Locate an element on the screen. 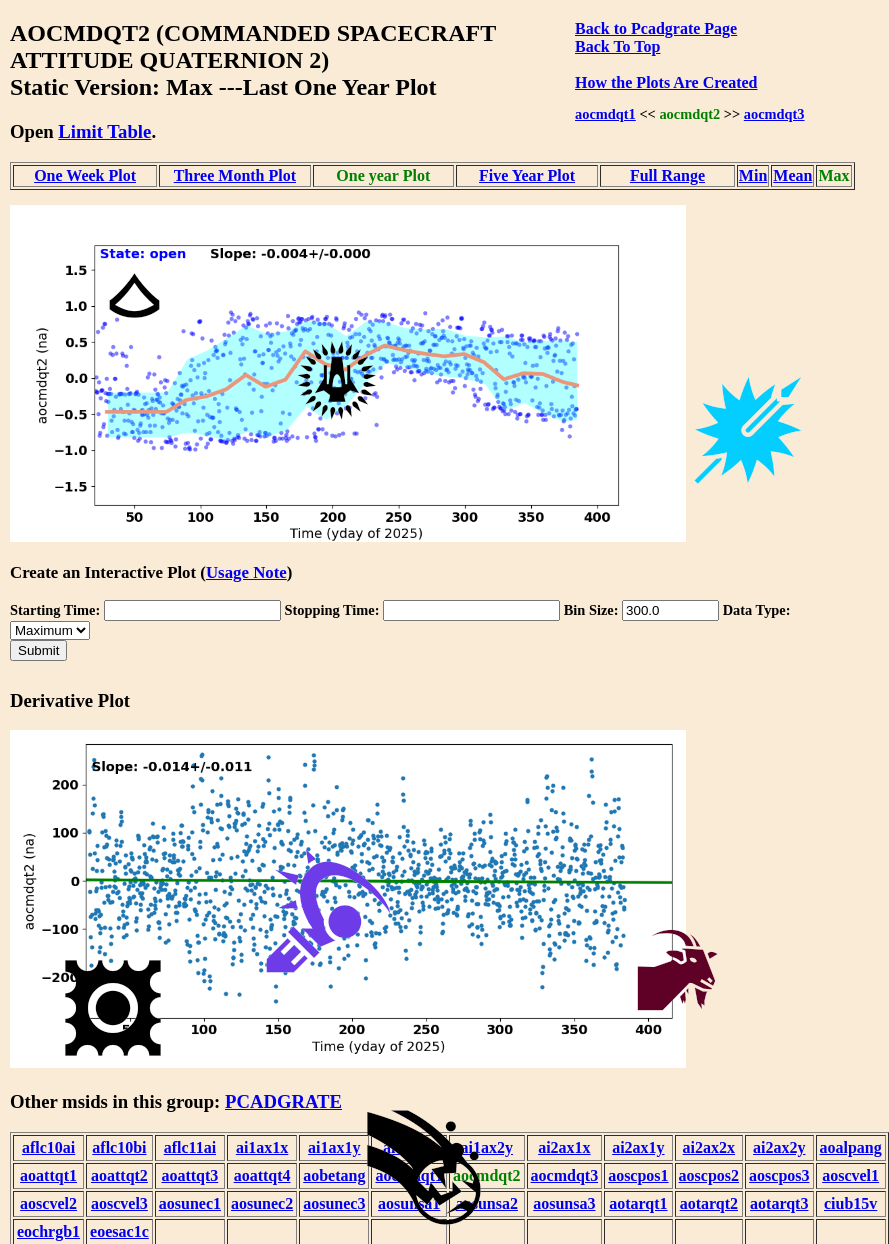 The height and width of the screenshot is (1244, 889). equip a magic staff or wand is located at coordinates (328, 910).